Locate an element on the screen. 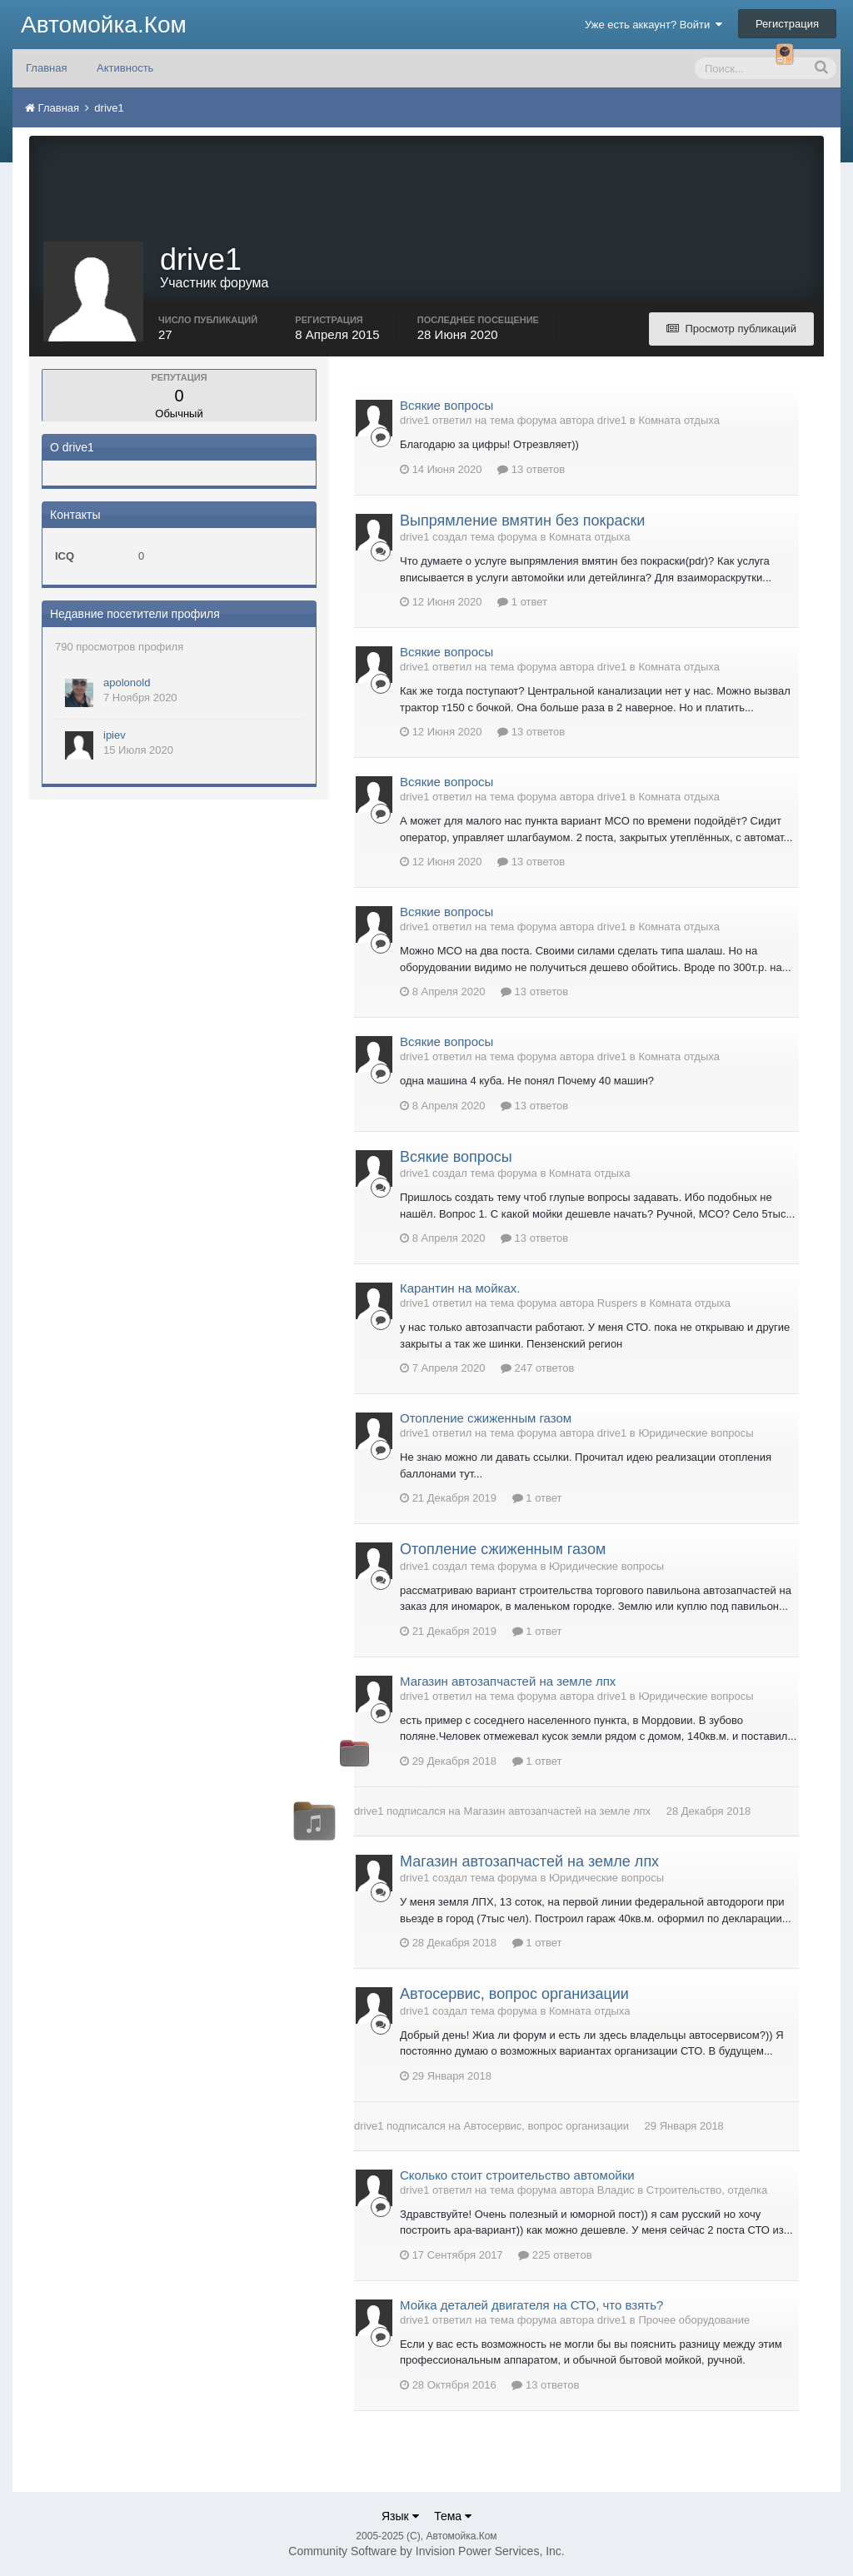 This screenshot has height=2576, width=853. open your music folder is located at coordinates (314, 1821).